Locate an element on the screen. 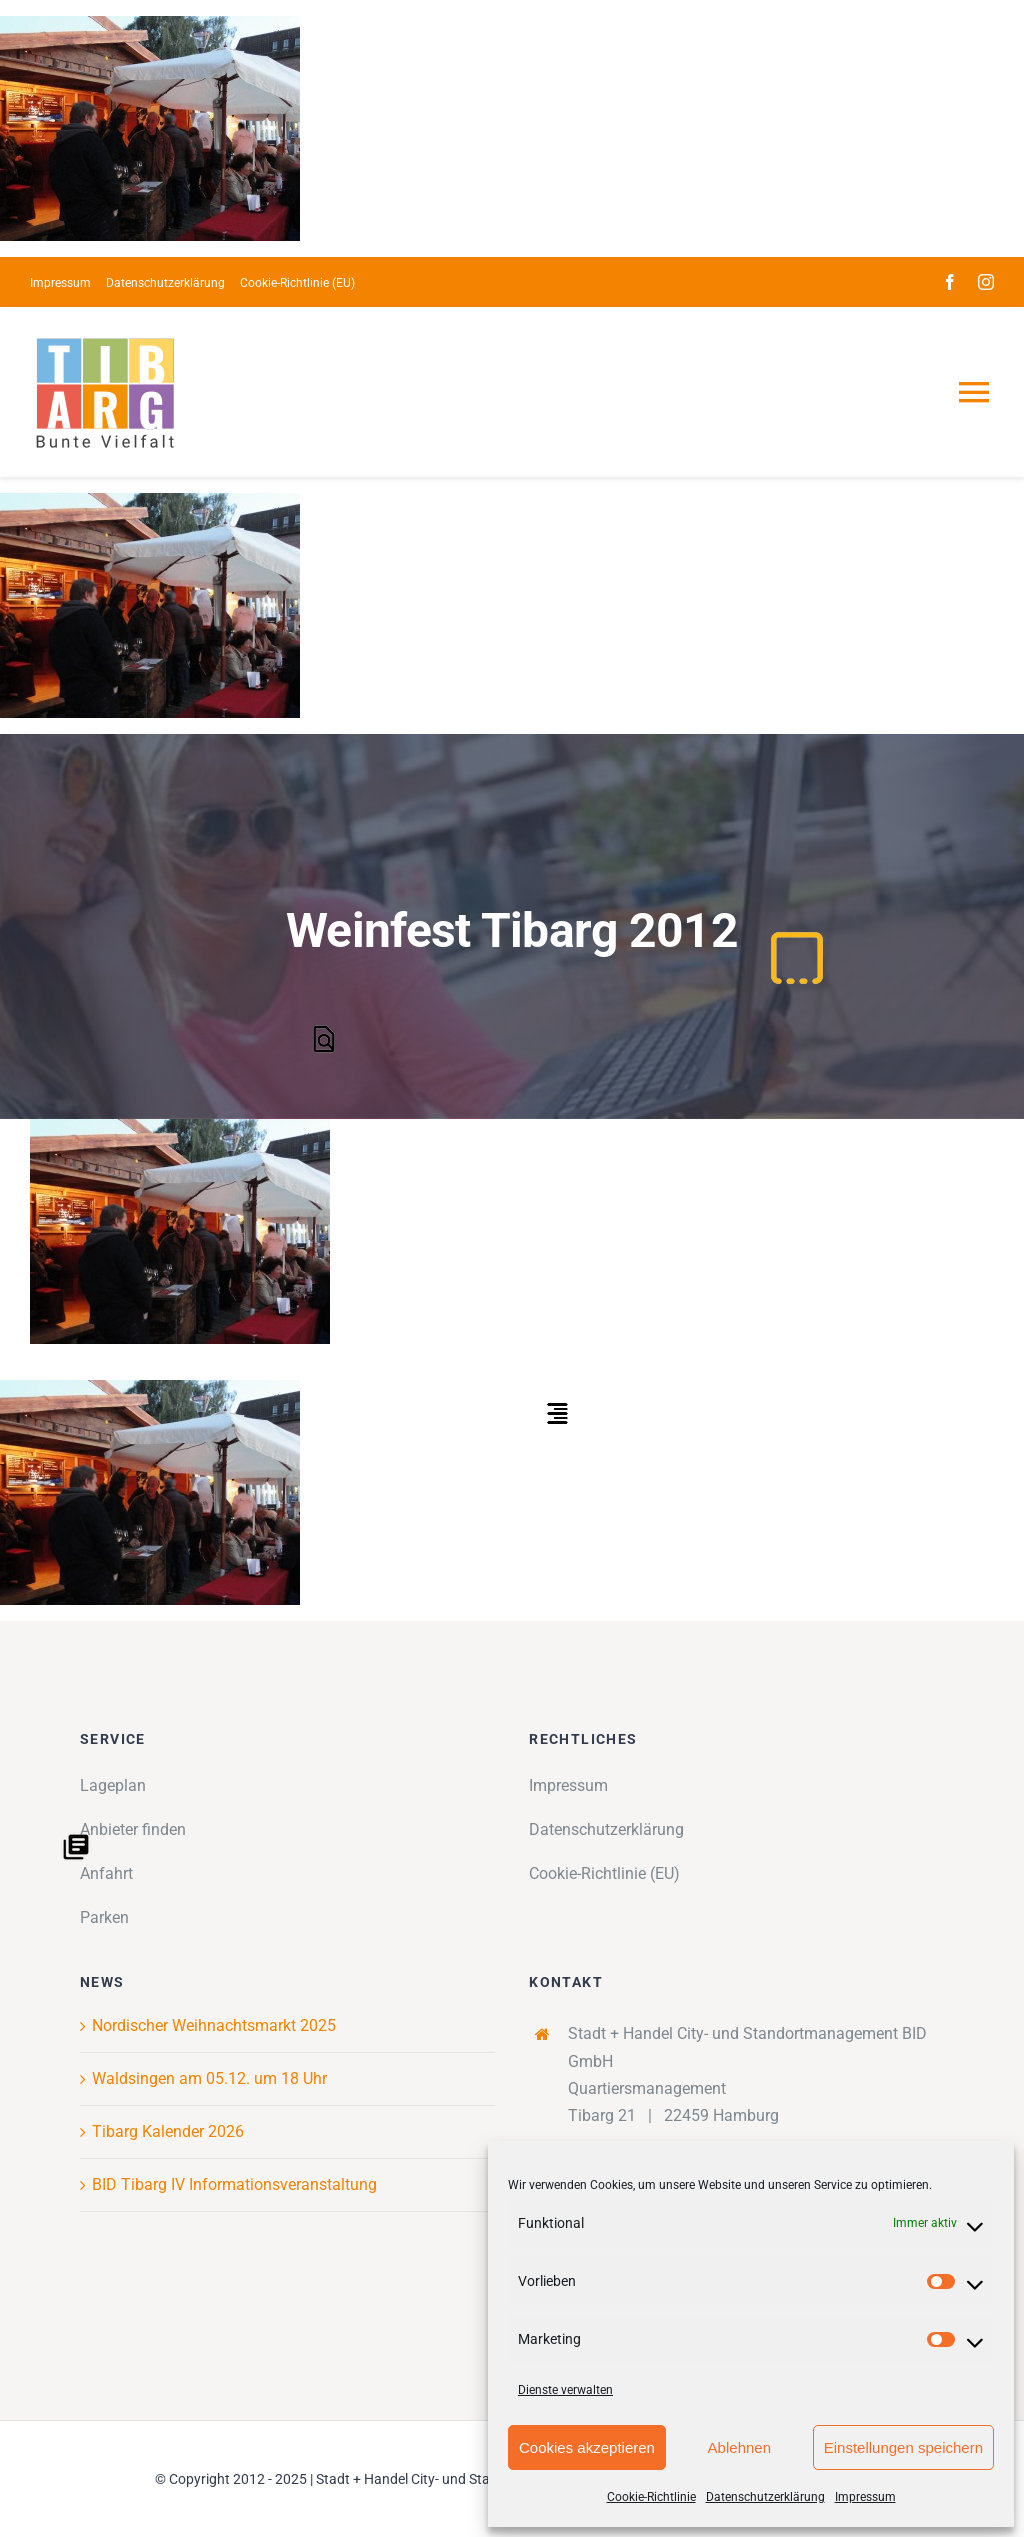 The image size is (1024, 2537). align text to the right is located at coordinates (557, 1413).